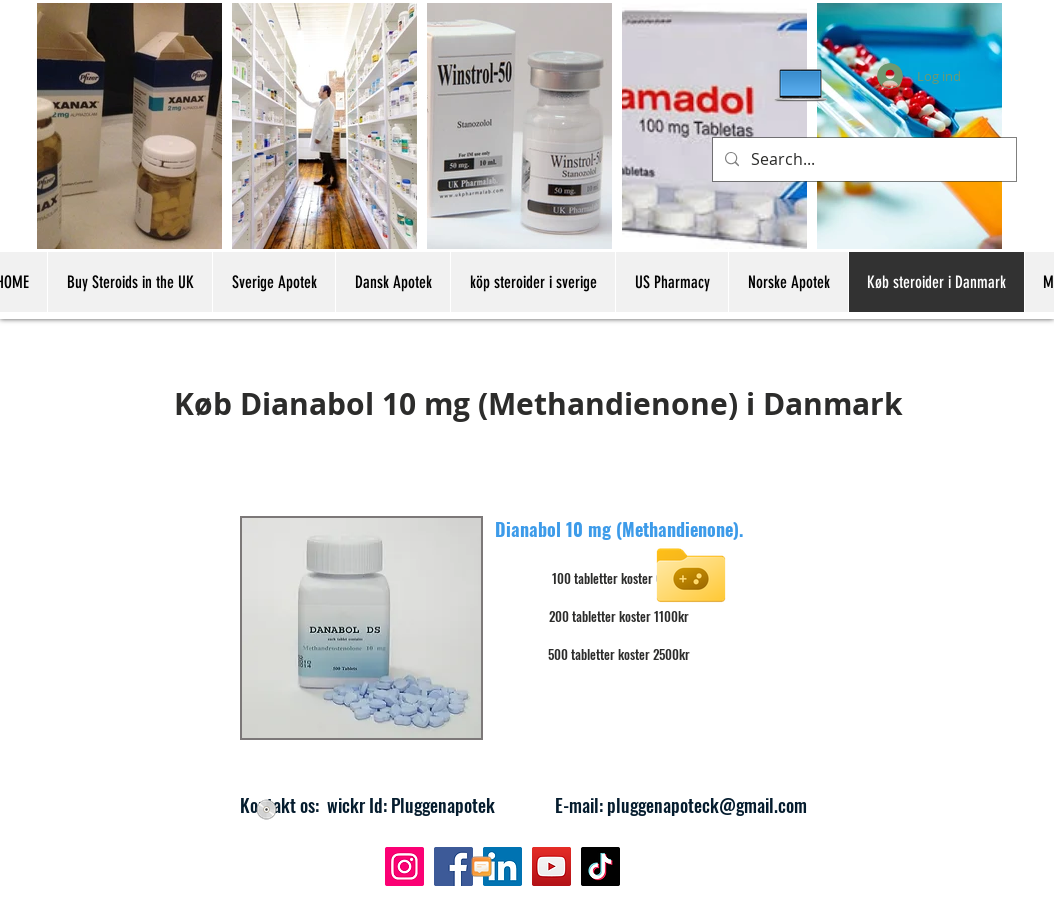  What do you see at coordinates (266, 809) in the screenshot?
I see `indicates a DVD-R disc drive or media` at bounding box center [266, 809].